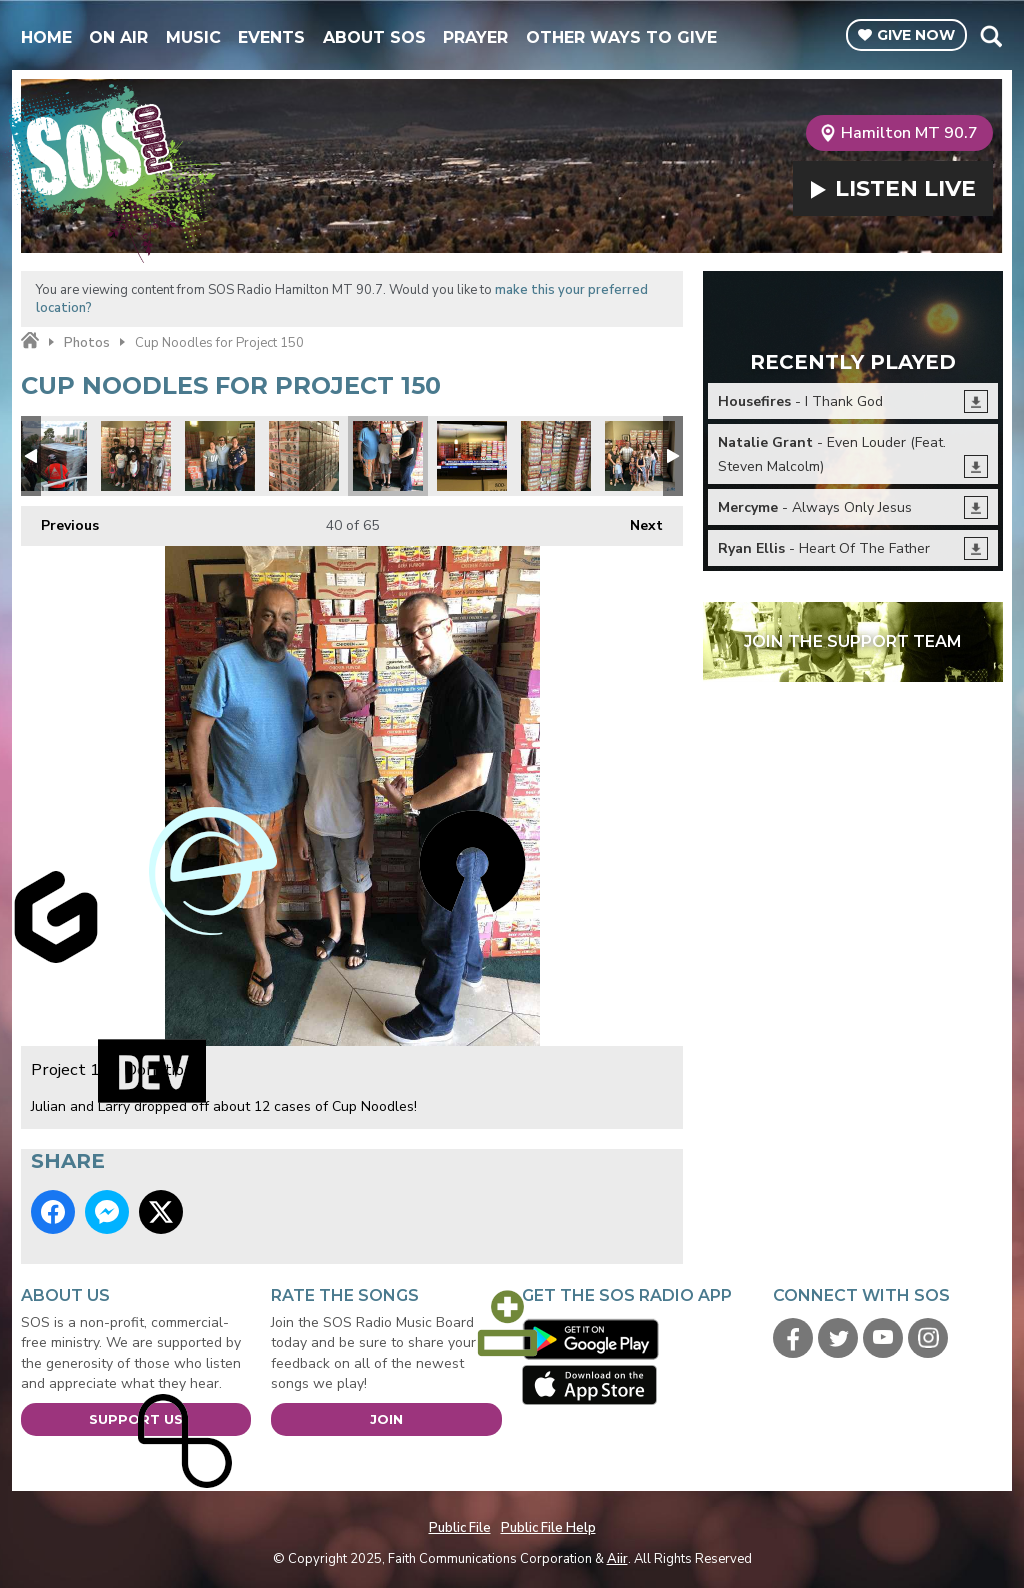  What do you see at coordinates (507, 1326) in the screenshot?
I see `insert a new row above the current selection` at bounding box center [507, 1326].